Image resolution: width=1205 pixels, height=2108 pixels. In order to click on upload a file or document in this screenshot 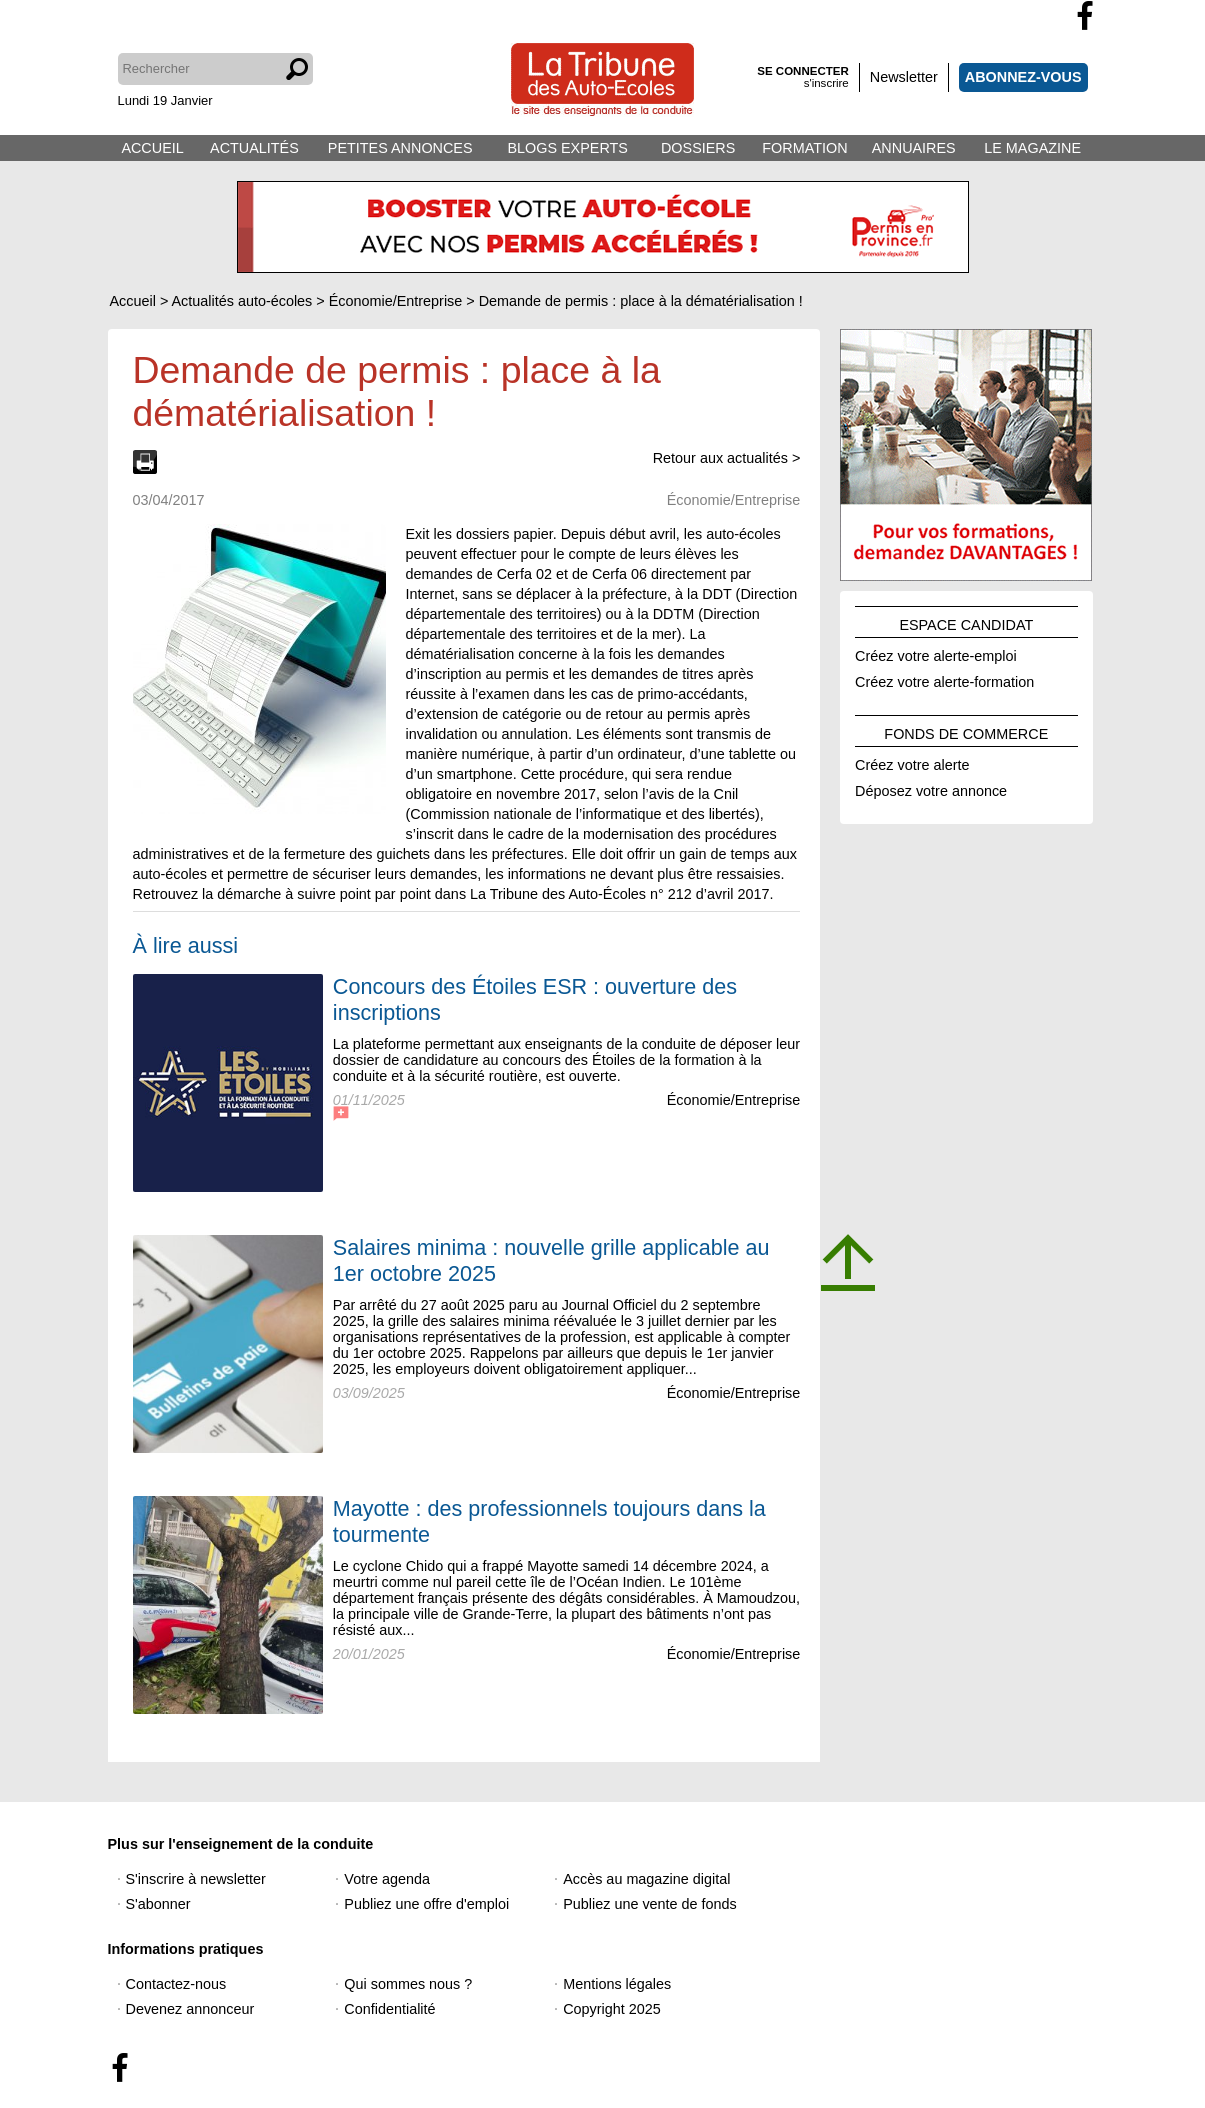, I will do `click(848, 1264)`.